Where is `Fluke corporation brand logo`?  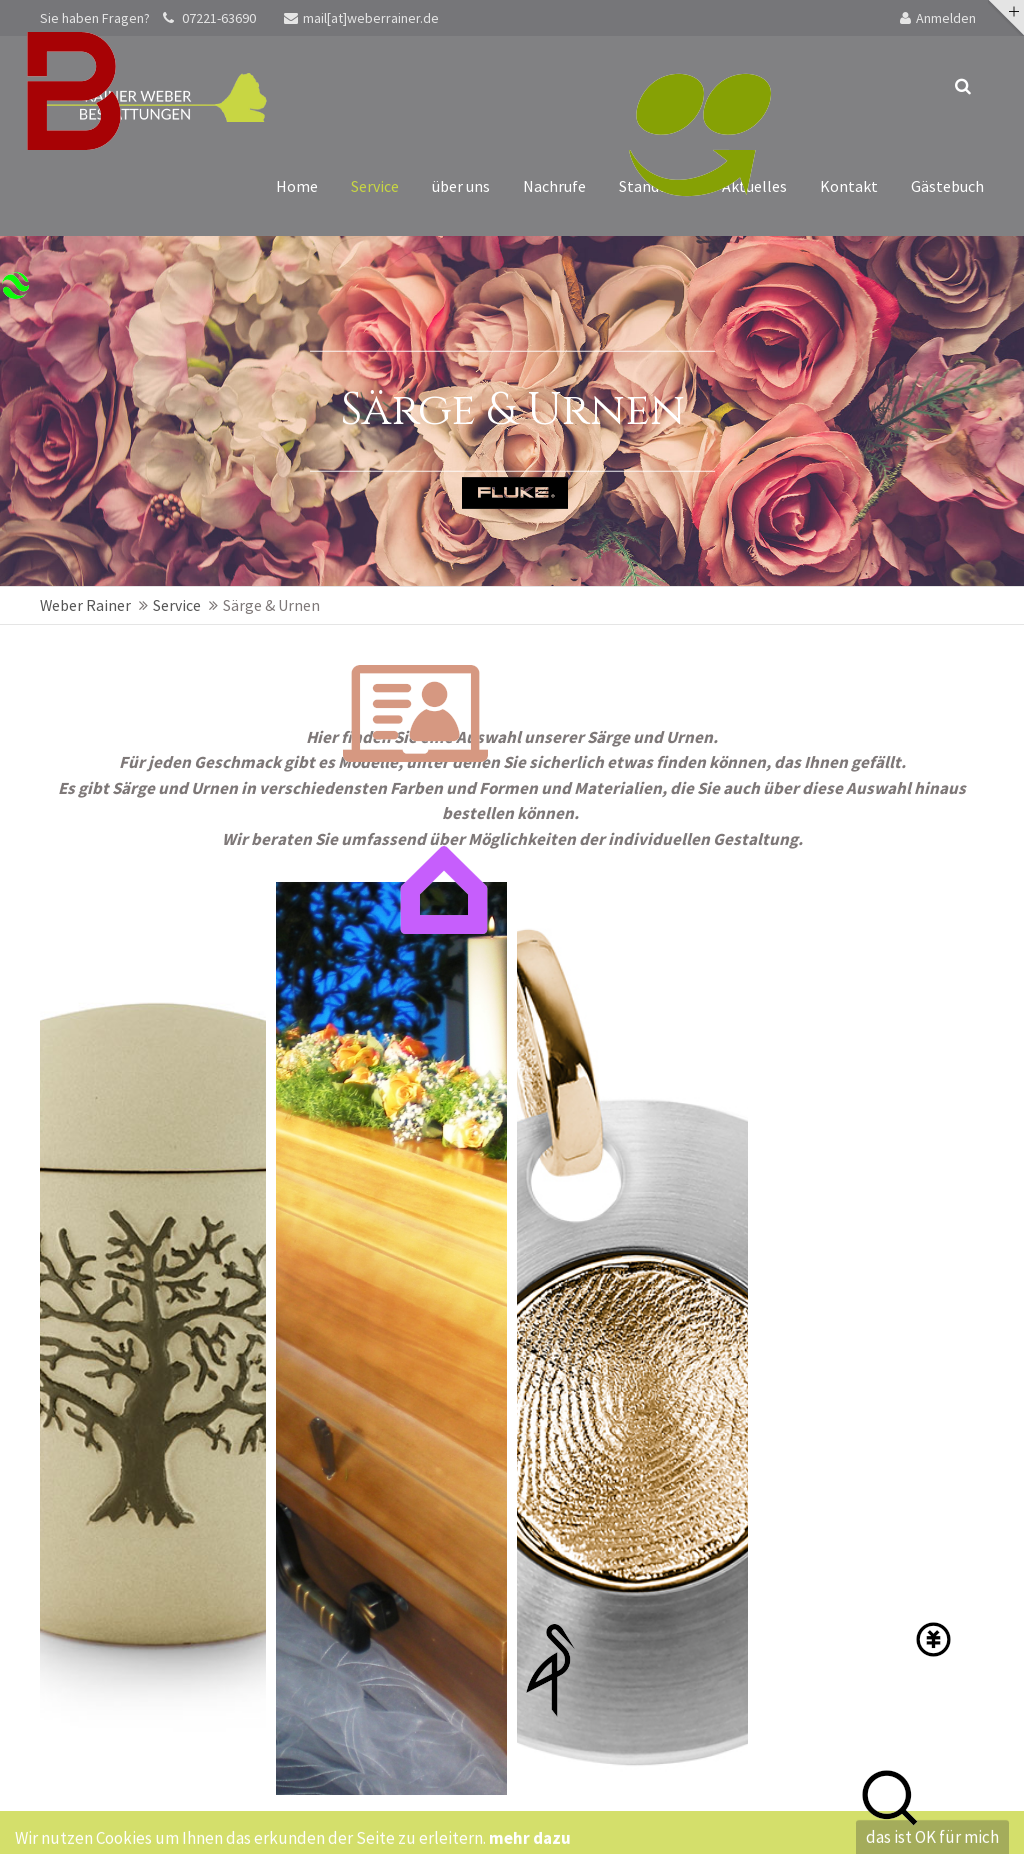
Fluke corporation brand logo is located at coordinates (515, 493).